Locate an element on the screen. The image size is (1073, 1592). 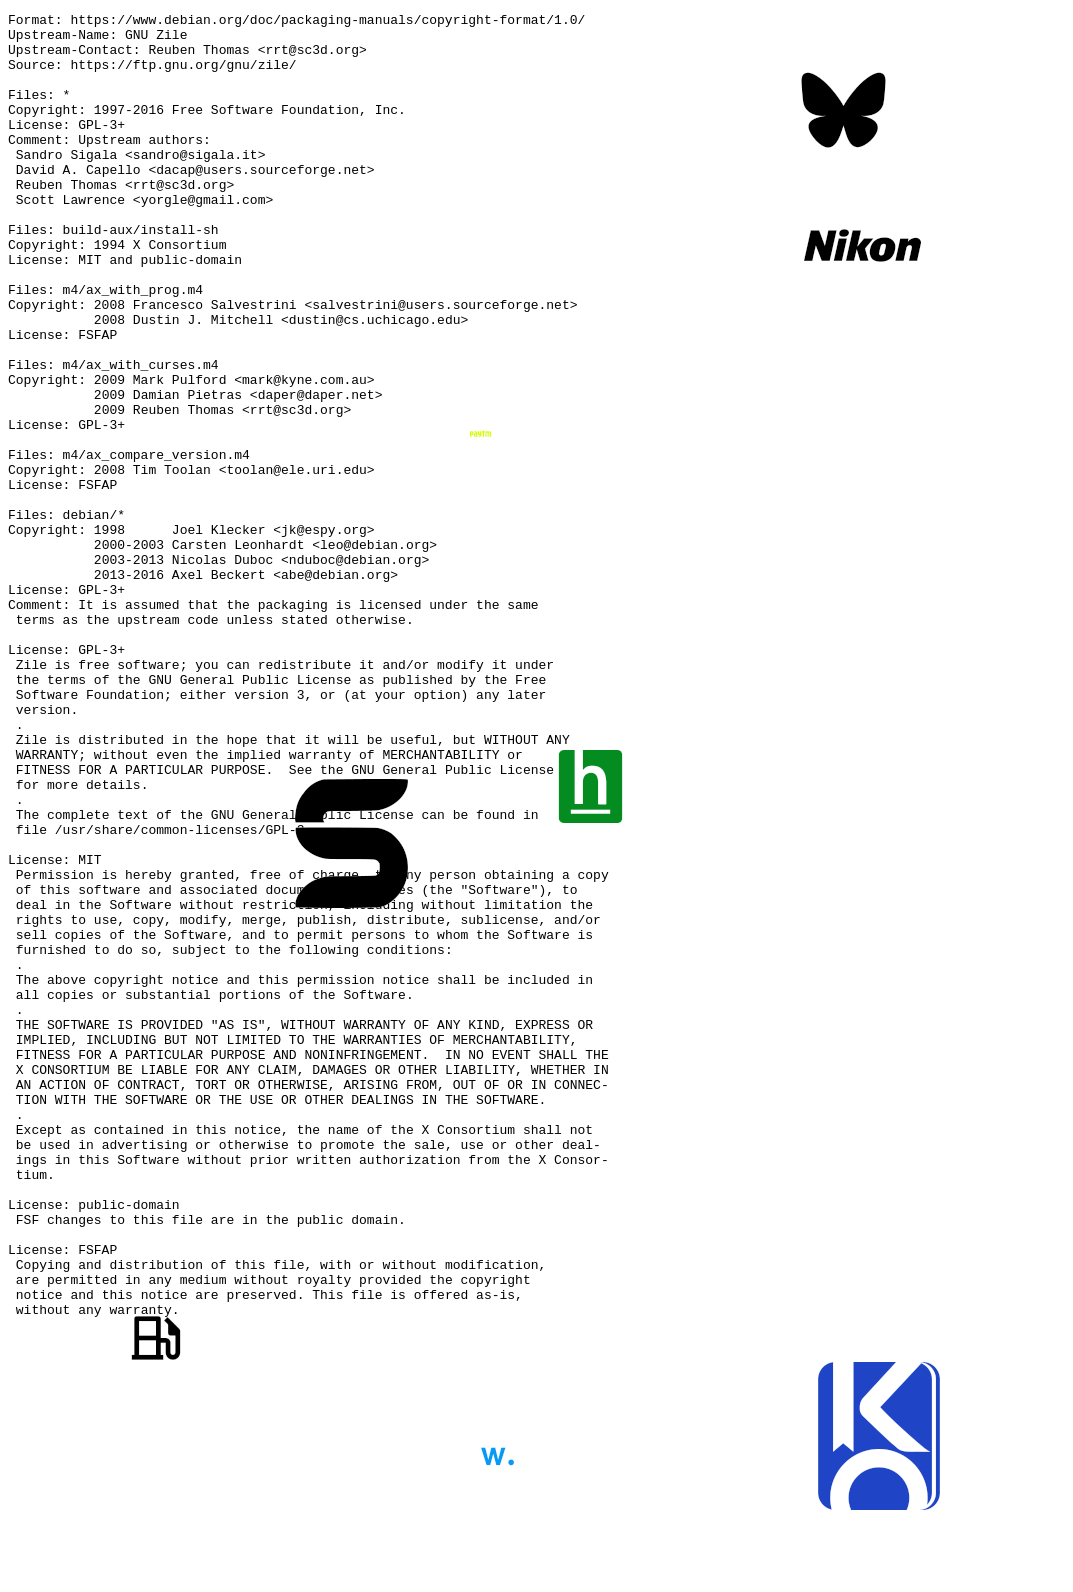
open KOReader e-book application is located at coordinates (879, 1436).